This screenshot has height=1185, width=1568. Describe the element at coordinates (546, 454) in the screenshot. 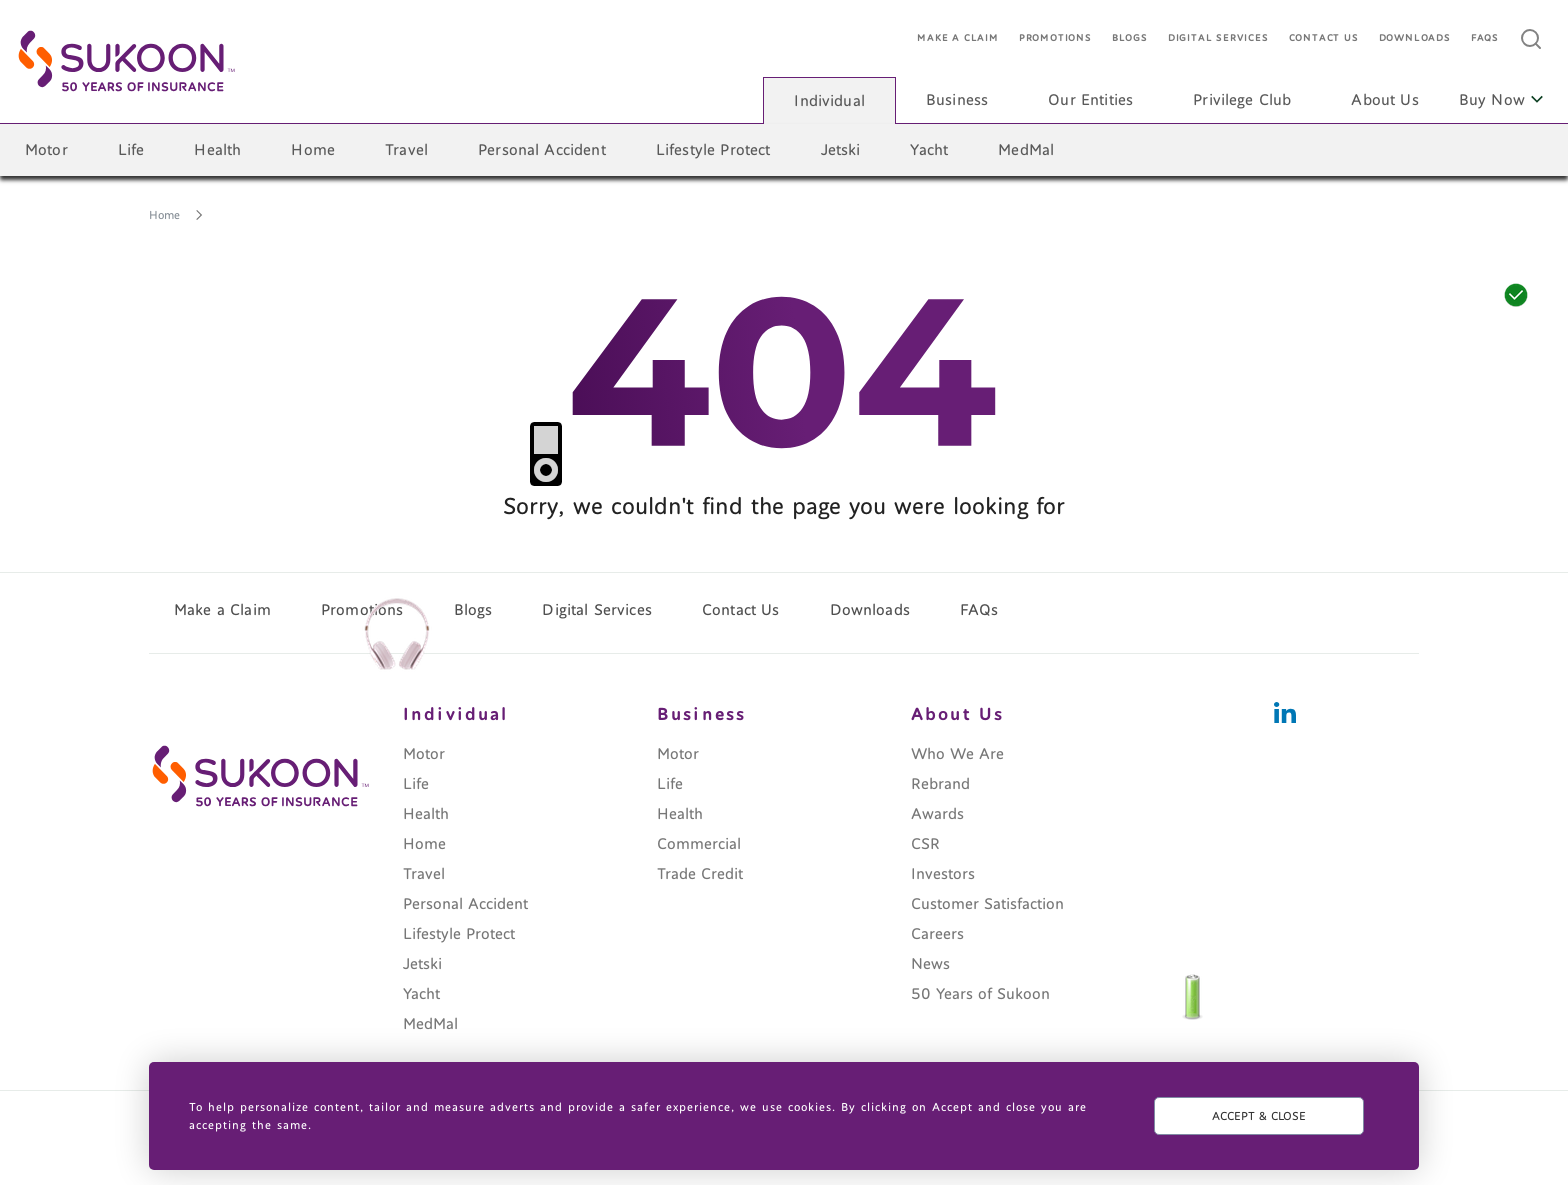

I see `iPod Nano device in sidebar` at that location.